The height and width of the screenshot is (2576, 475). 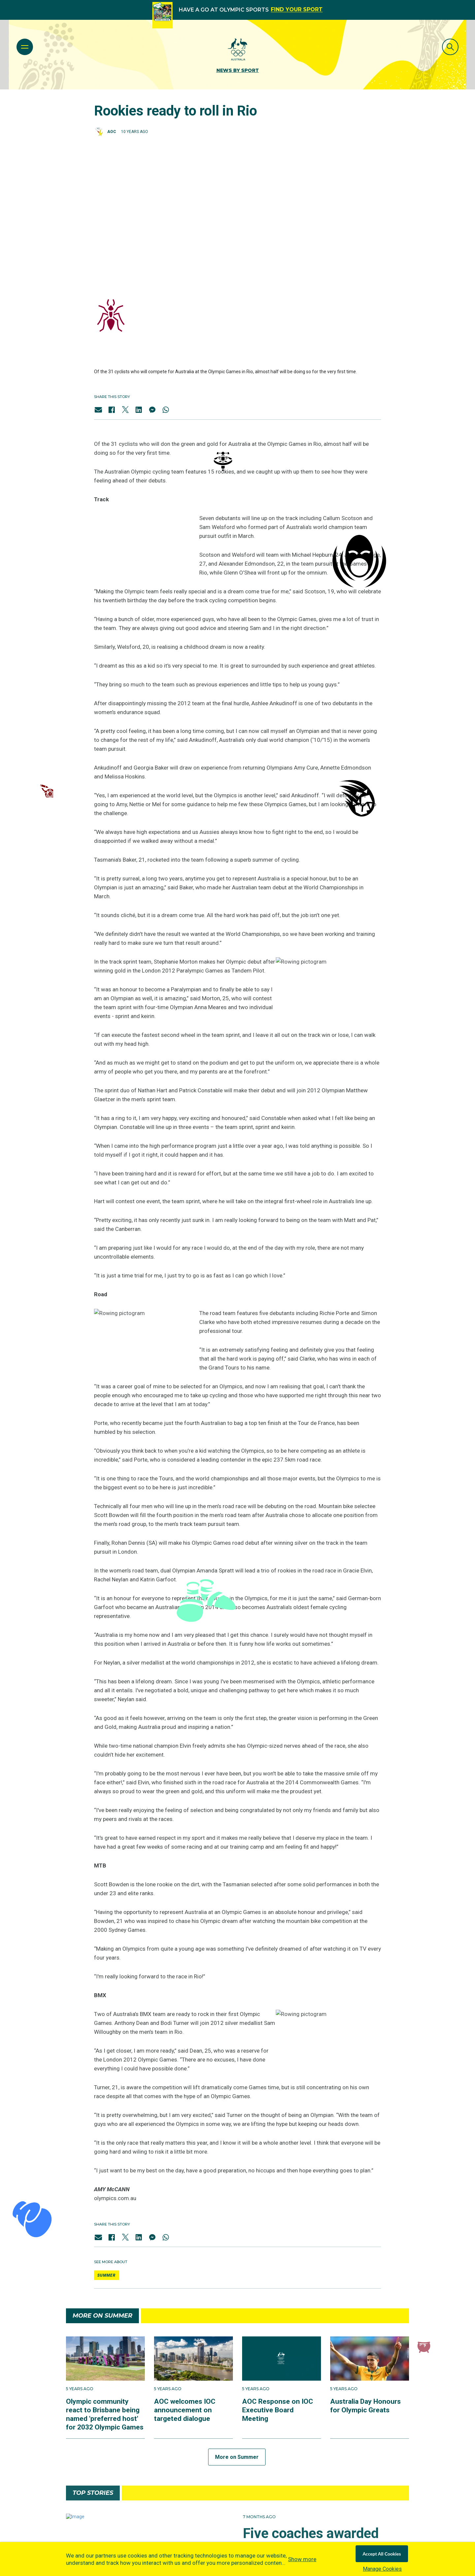 I want to click on access boxing or fighting game mode, so click(x=32, y=2218).